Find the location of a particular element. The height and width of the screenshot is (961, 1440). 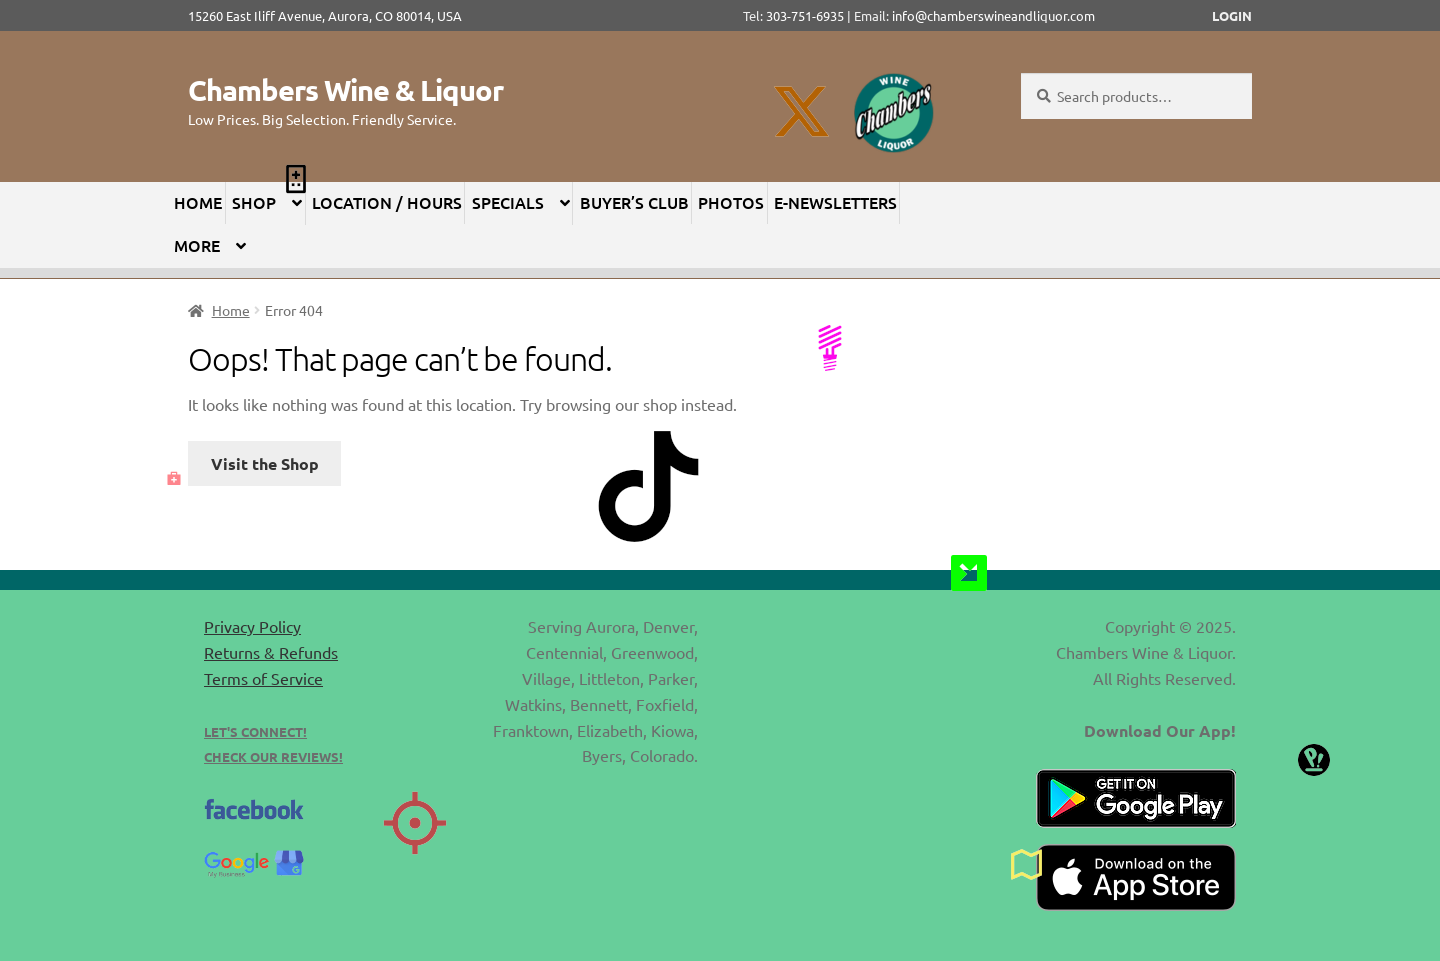

share to X (formerly Twitter) is located at coordinates (801, 111).